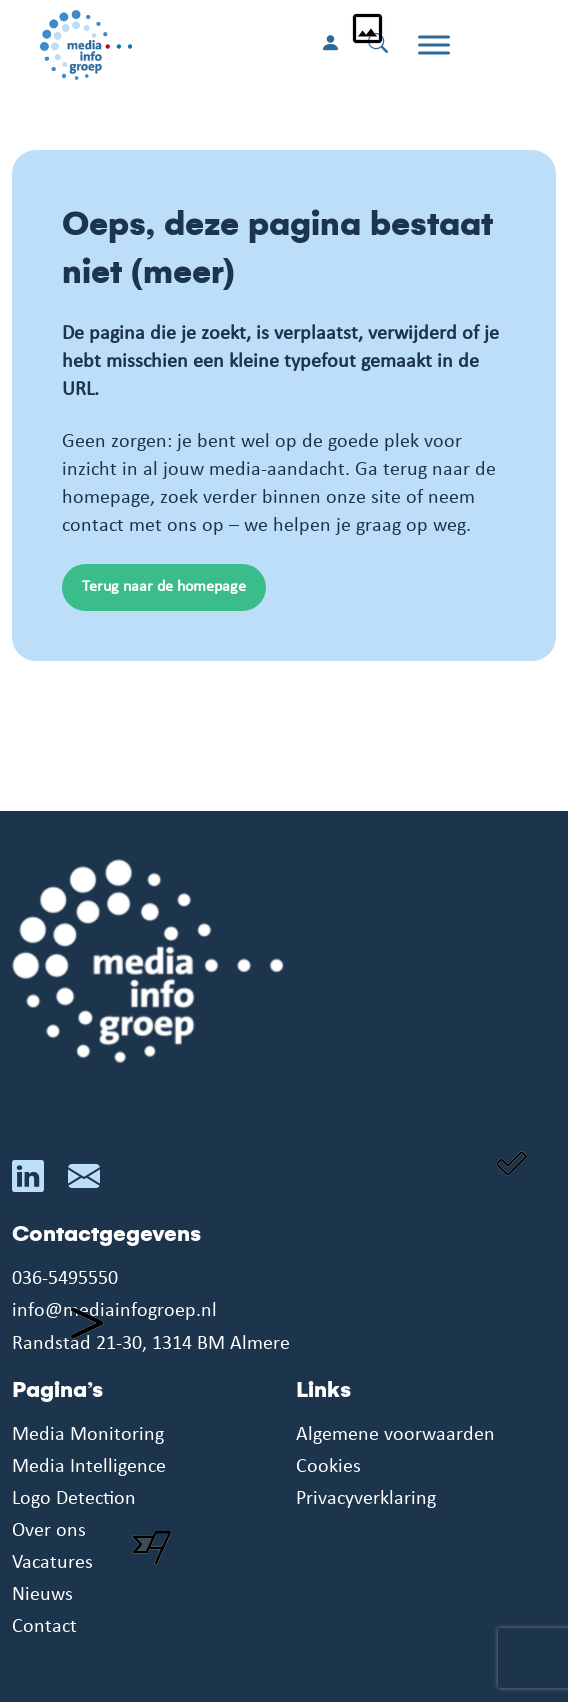 The width and height of the screenshot is (568, 1702). What do you see at coordinates (151, 1546) in the screenshot?
I see `flag or bookmark an item` at bounding box center [151, 1546].